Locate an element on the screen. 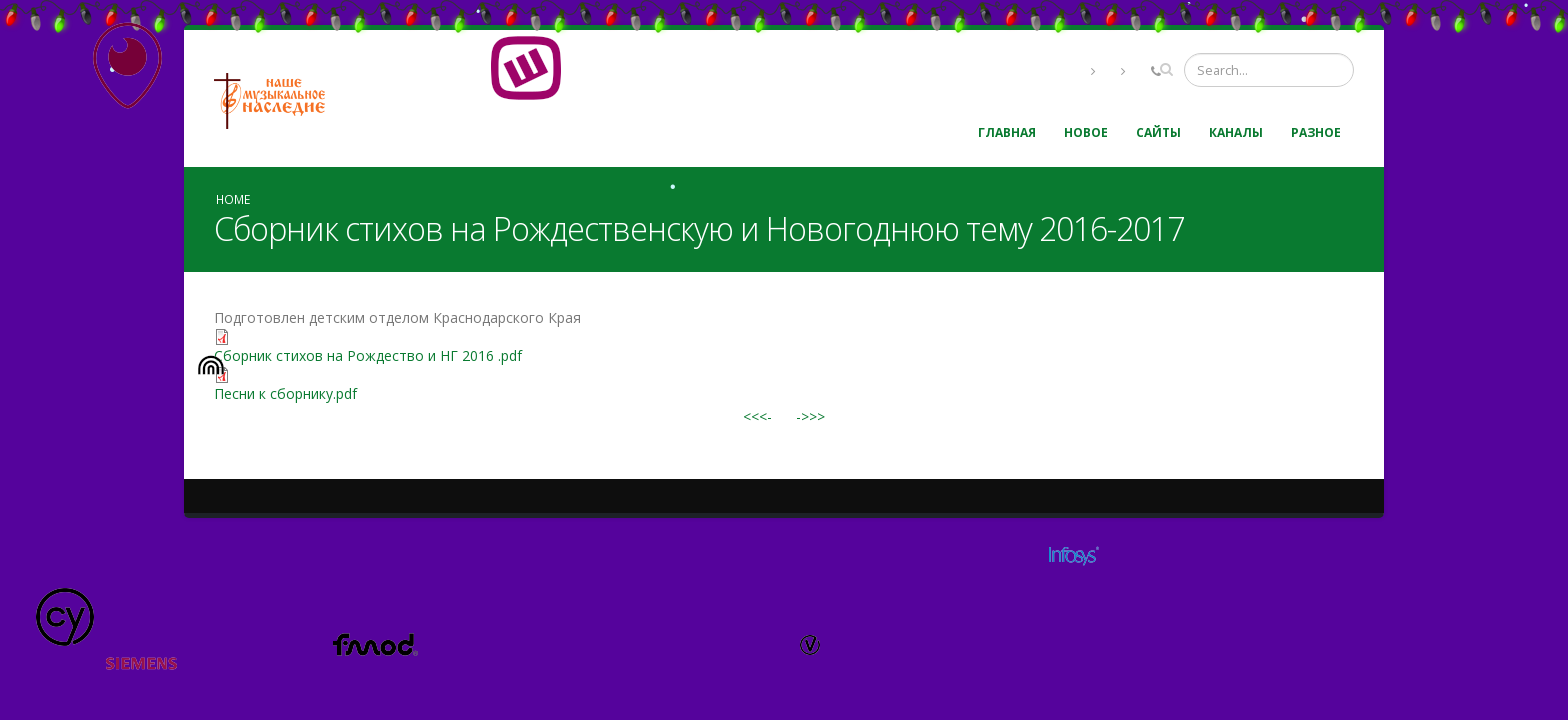  infosys company logo is located at coordinates (1074, 556).